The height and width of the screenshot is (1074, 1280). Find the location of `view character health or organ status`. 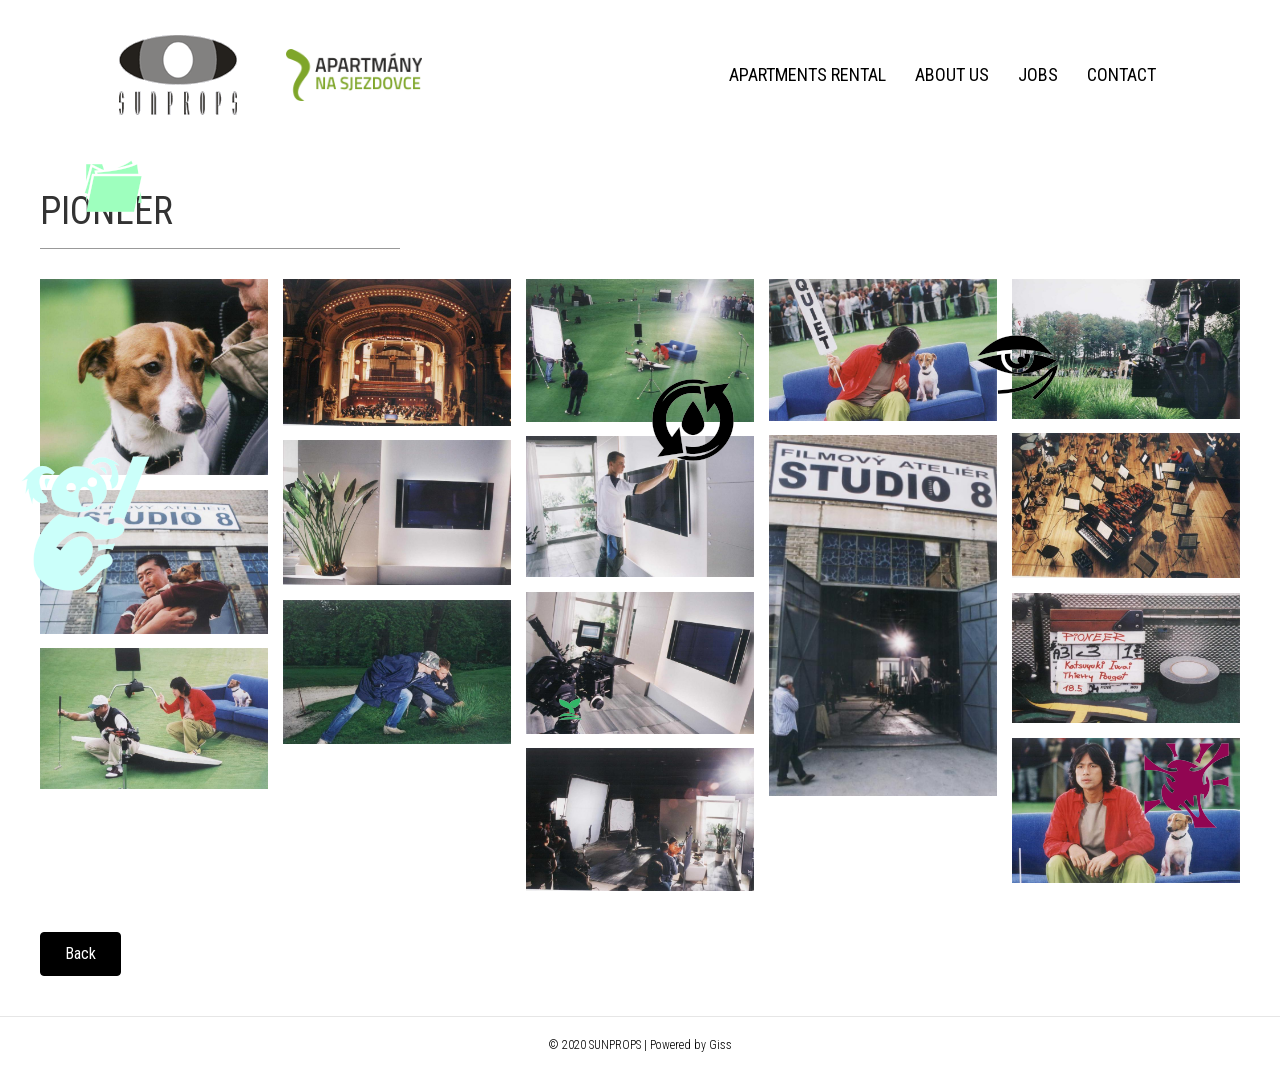

view character health or organ status is located at coordinates (1186, 785).